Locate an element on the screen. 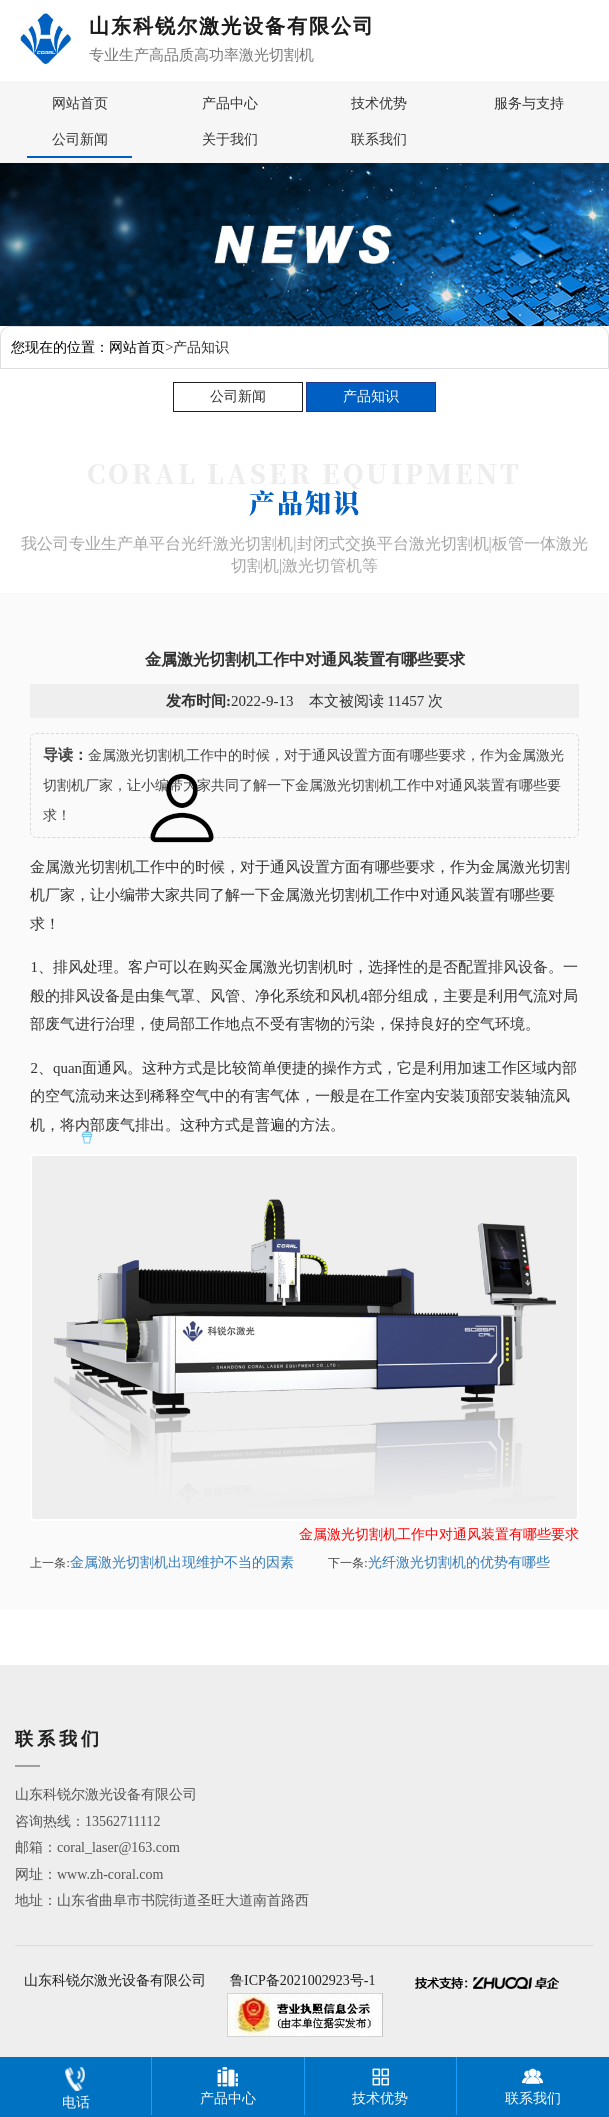  view your profile is located at coordinates (182, 808).